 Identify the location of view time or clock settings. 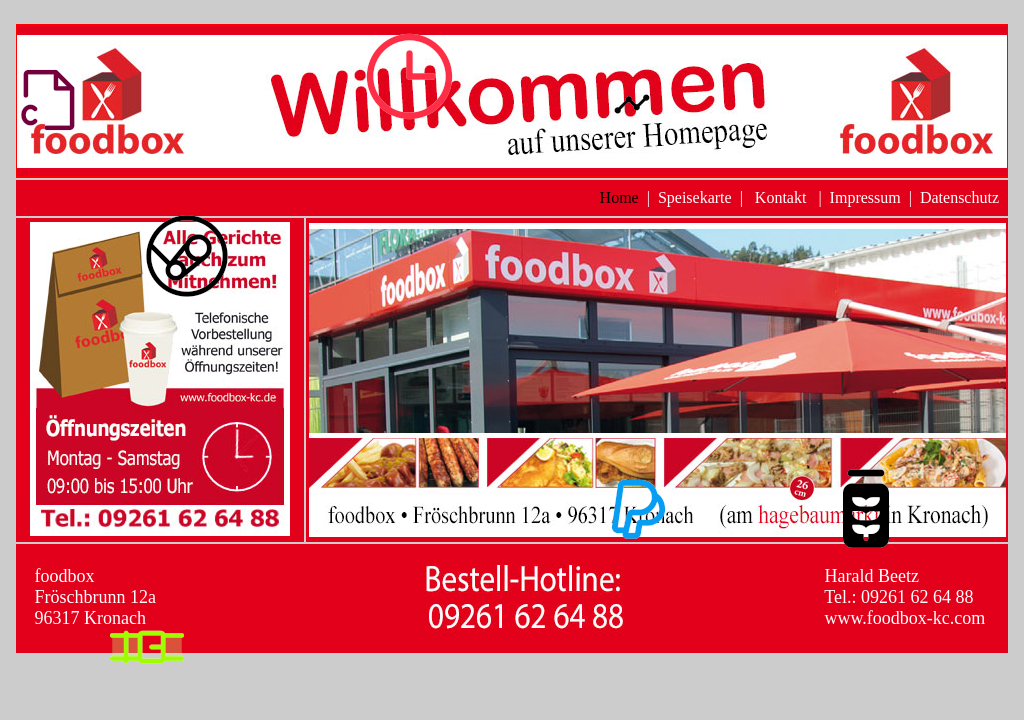
(409, 76).